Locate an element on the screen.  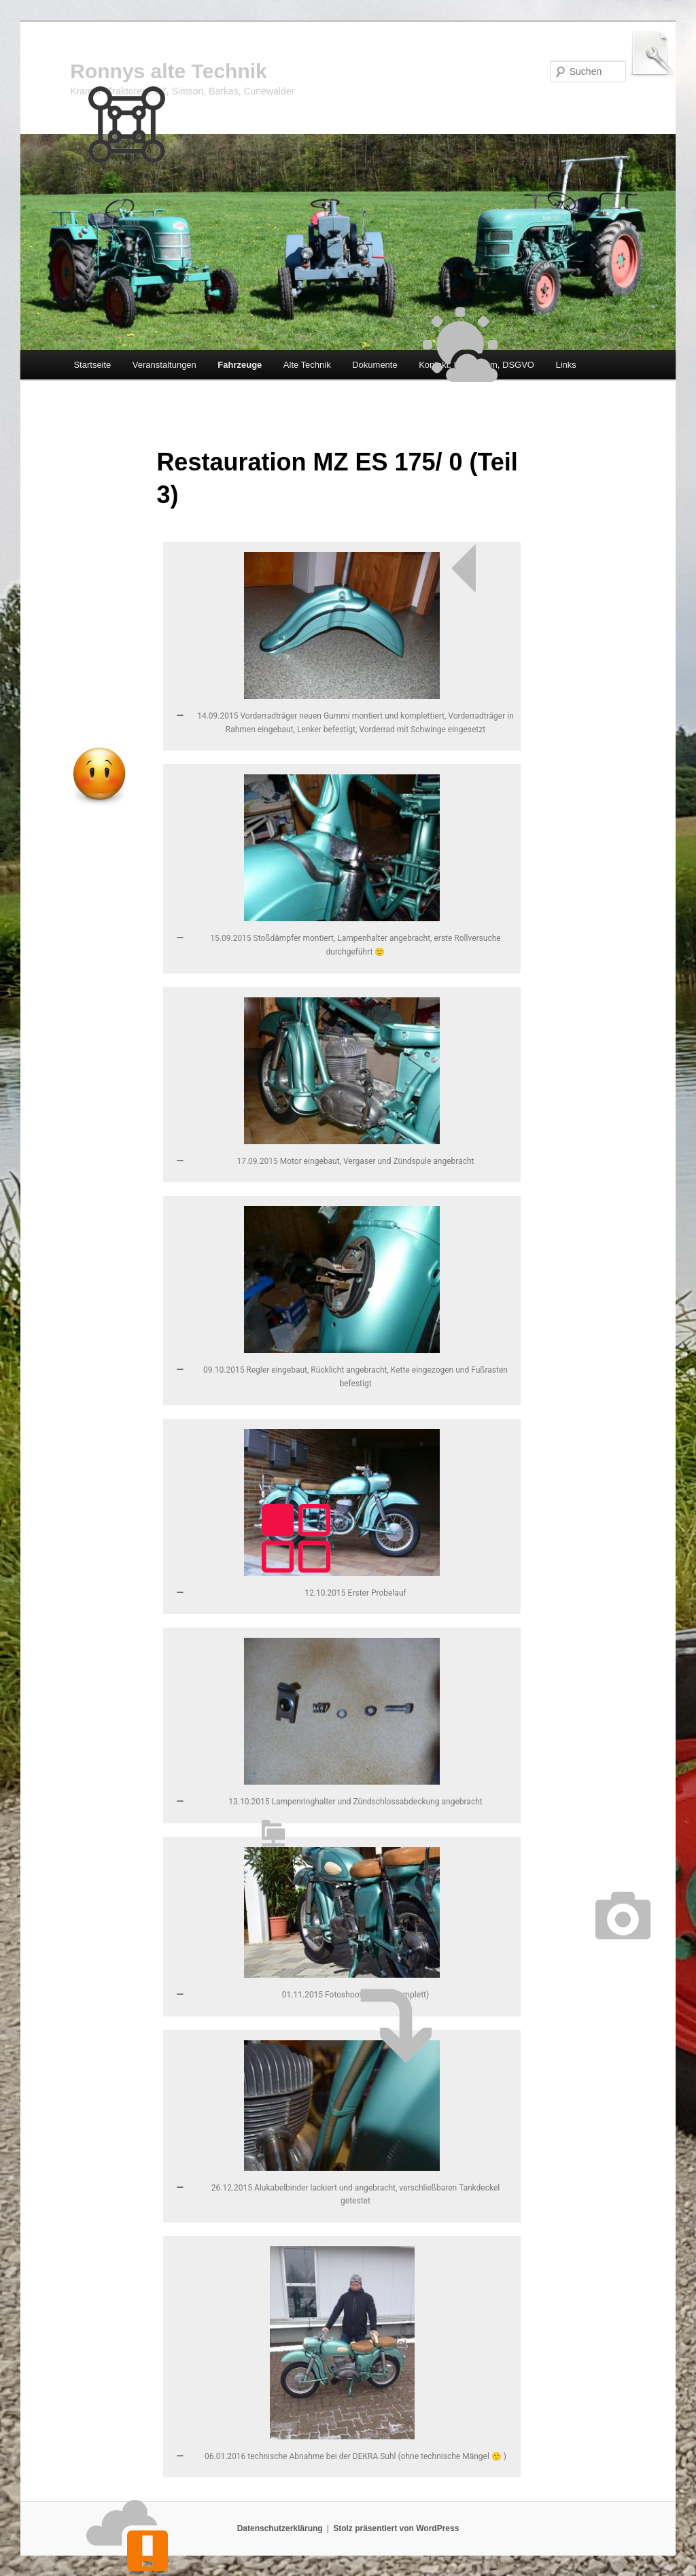
open camera to take a photo is located at coordinates (623, 1915).